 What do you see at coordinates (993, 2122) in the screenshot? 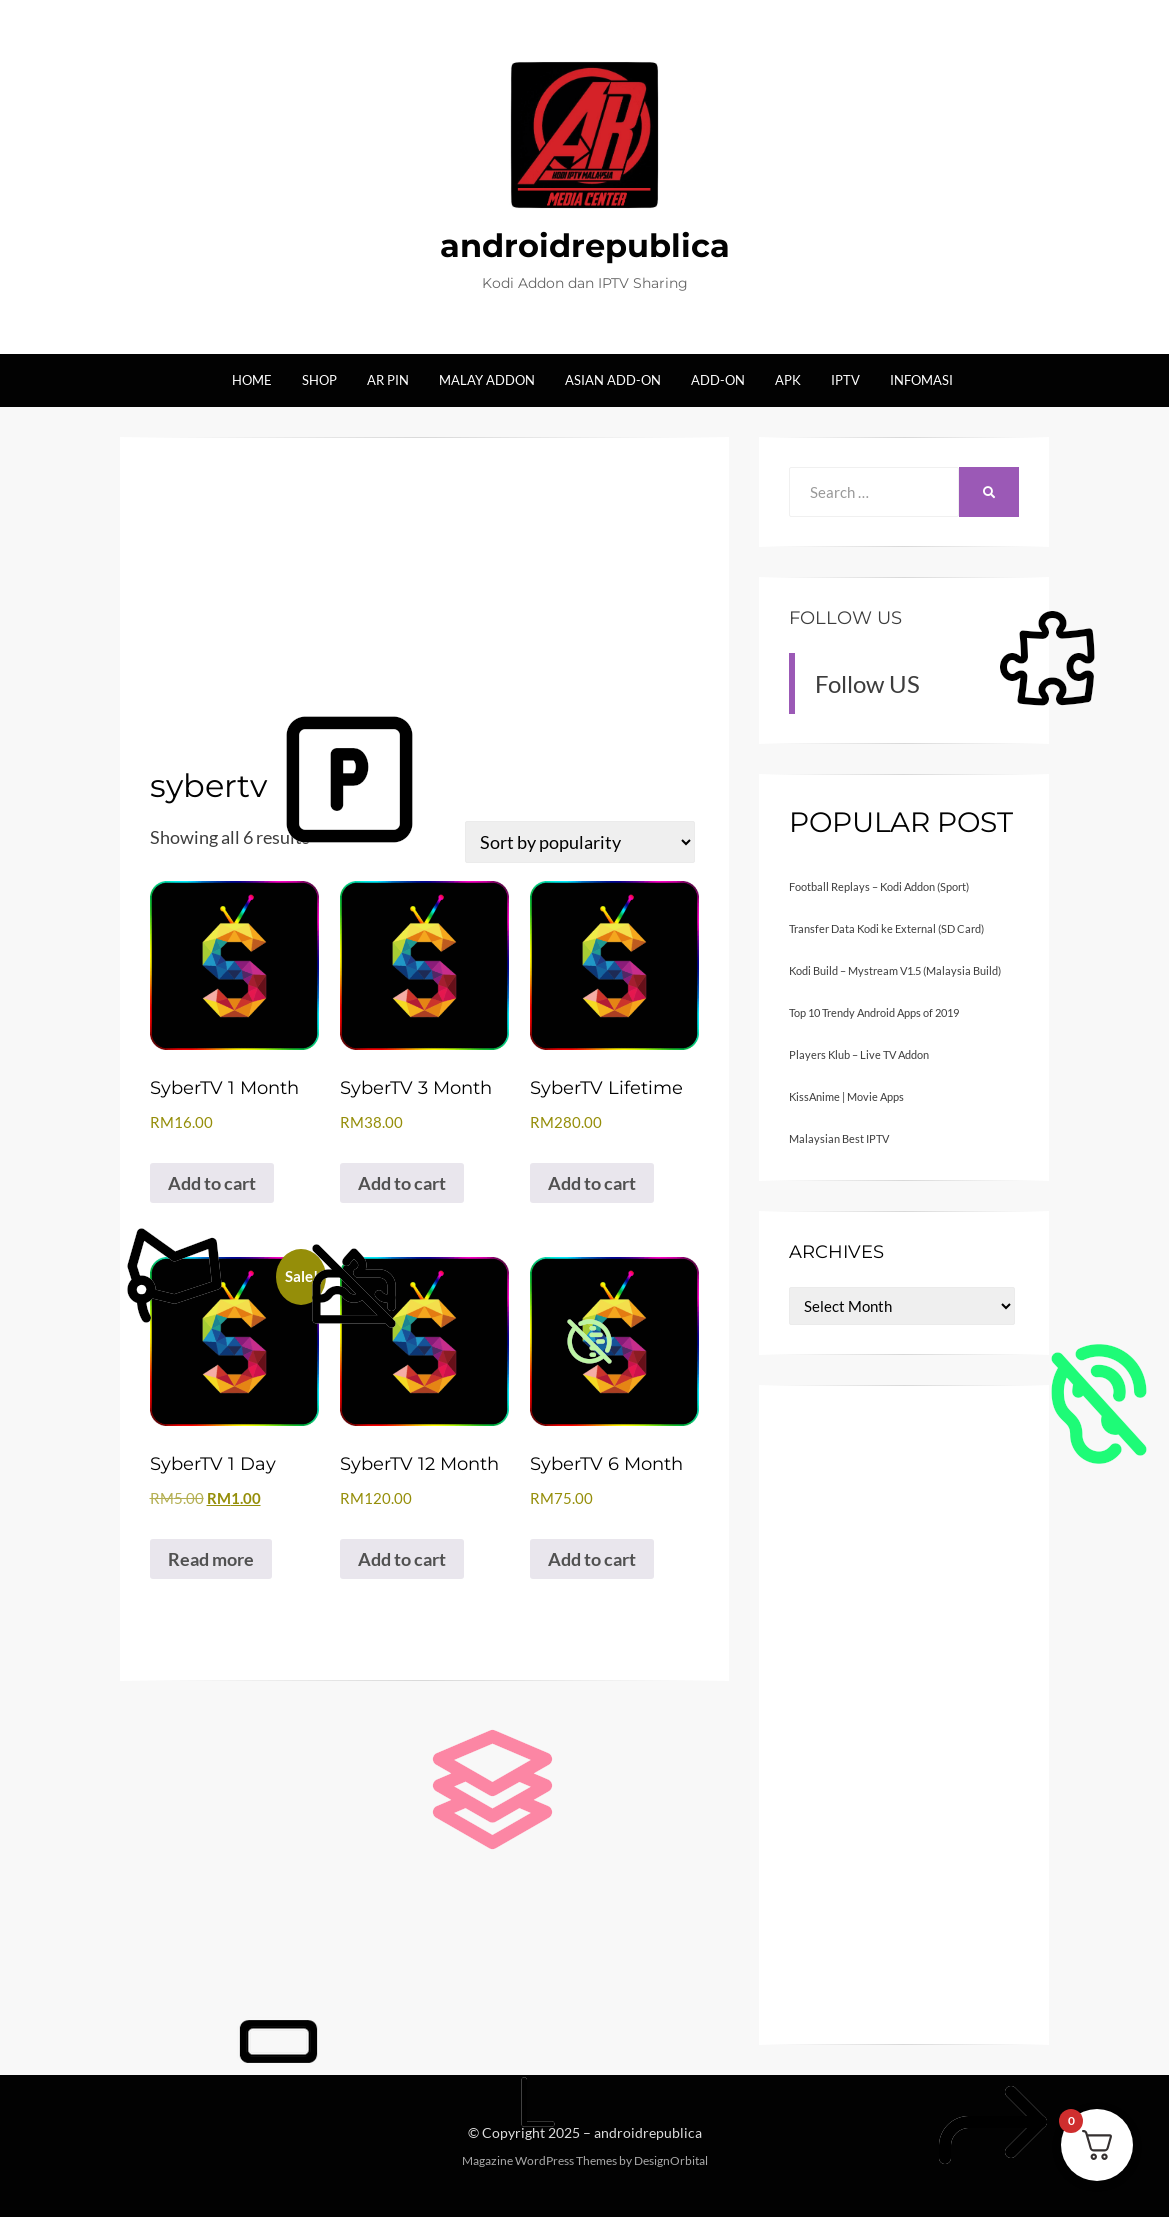
I see `forward a message or email` at bounding box center [993, 2122].